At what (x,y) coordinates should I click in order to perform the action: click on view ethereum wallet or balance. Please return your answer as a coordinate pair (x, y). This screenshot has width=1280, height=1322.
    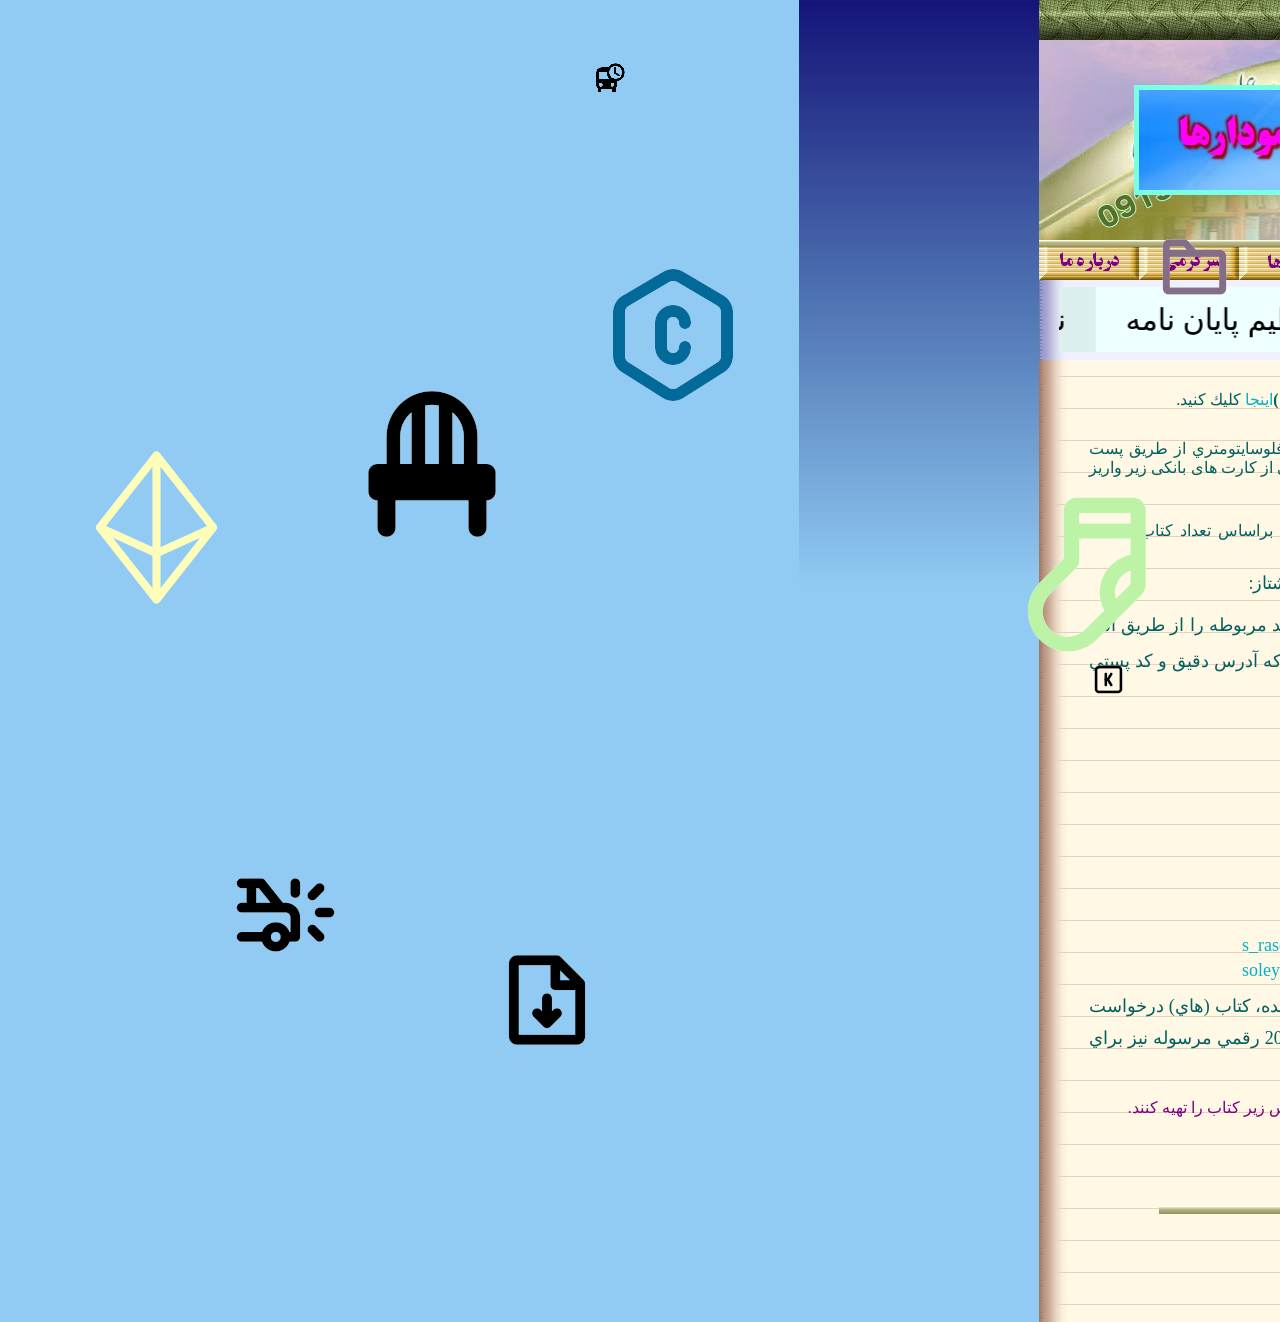
    Looking at the image, I should click on (156, 527).